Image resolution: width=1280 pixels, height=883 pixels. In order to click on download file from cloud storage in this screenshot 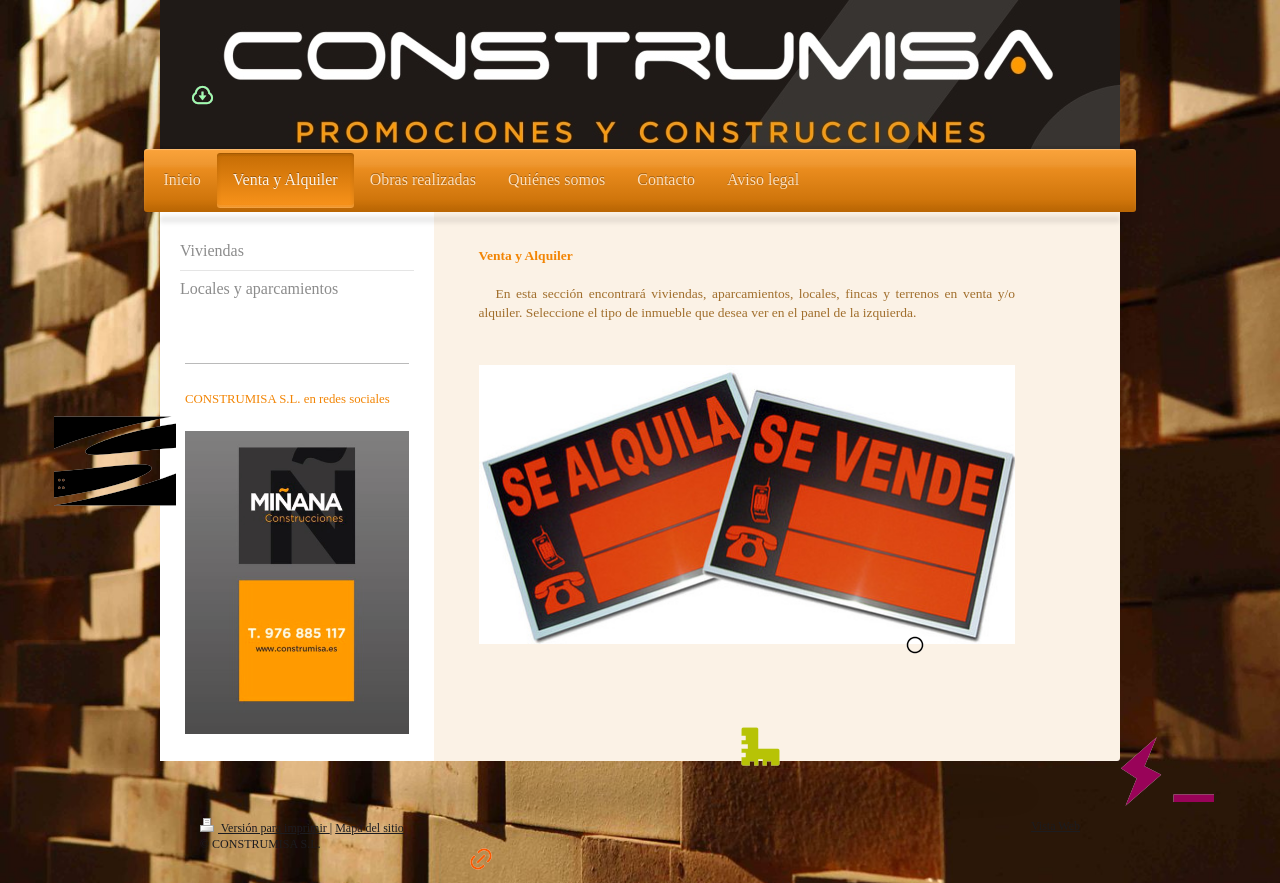, I will do `click(202, 95)`.